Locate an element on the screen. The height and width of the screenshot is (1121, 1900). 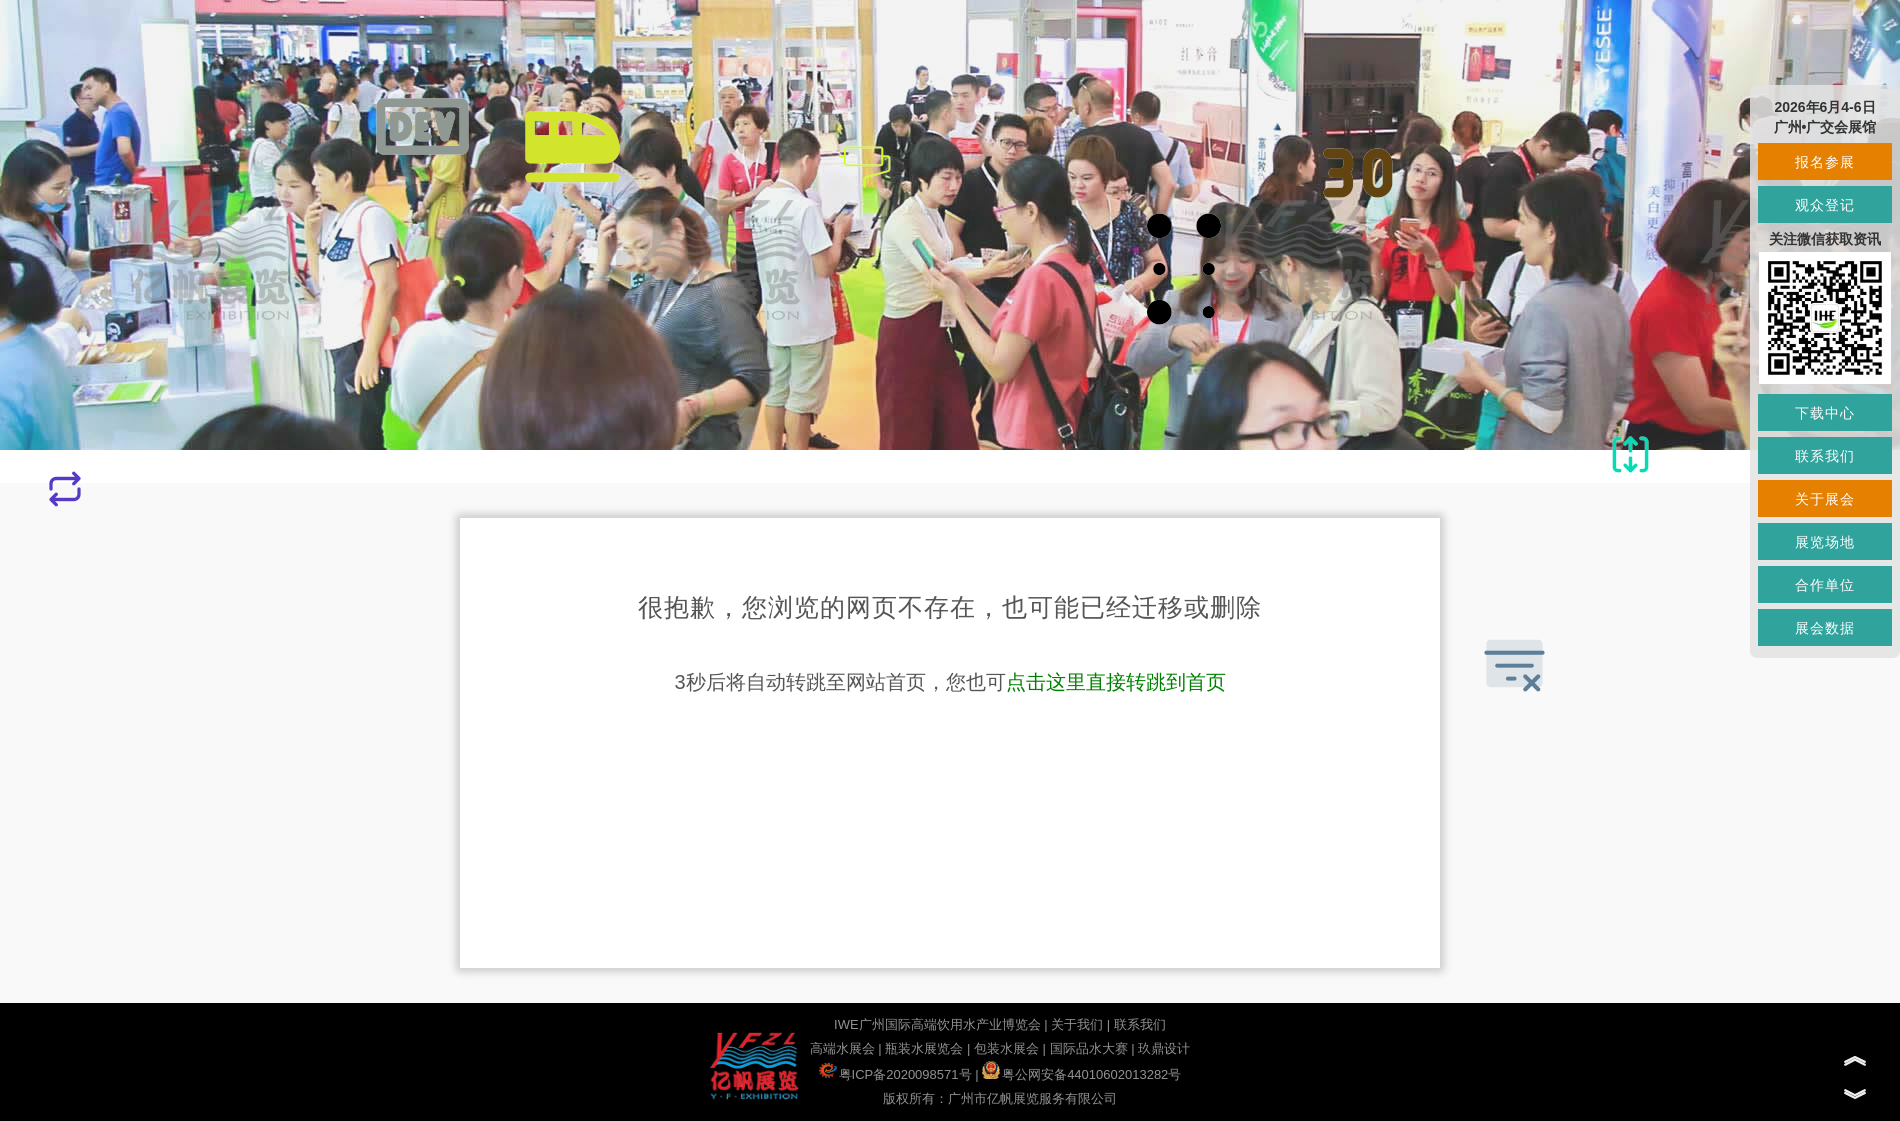
clear all active filters is located at coordinates (1514, 663).